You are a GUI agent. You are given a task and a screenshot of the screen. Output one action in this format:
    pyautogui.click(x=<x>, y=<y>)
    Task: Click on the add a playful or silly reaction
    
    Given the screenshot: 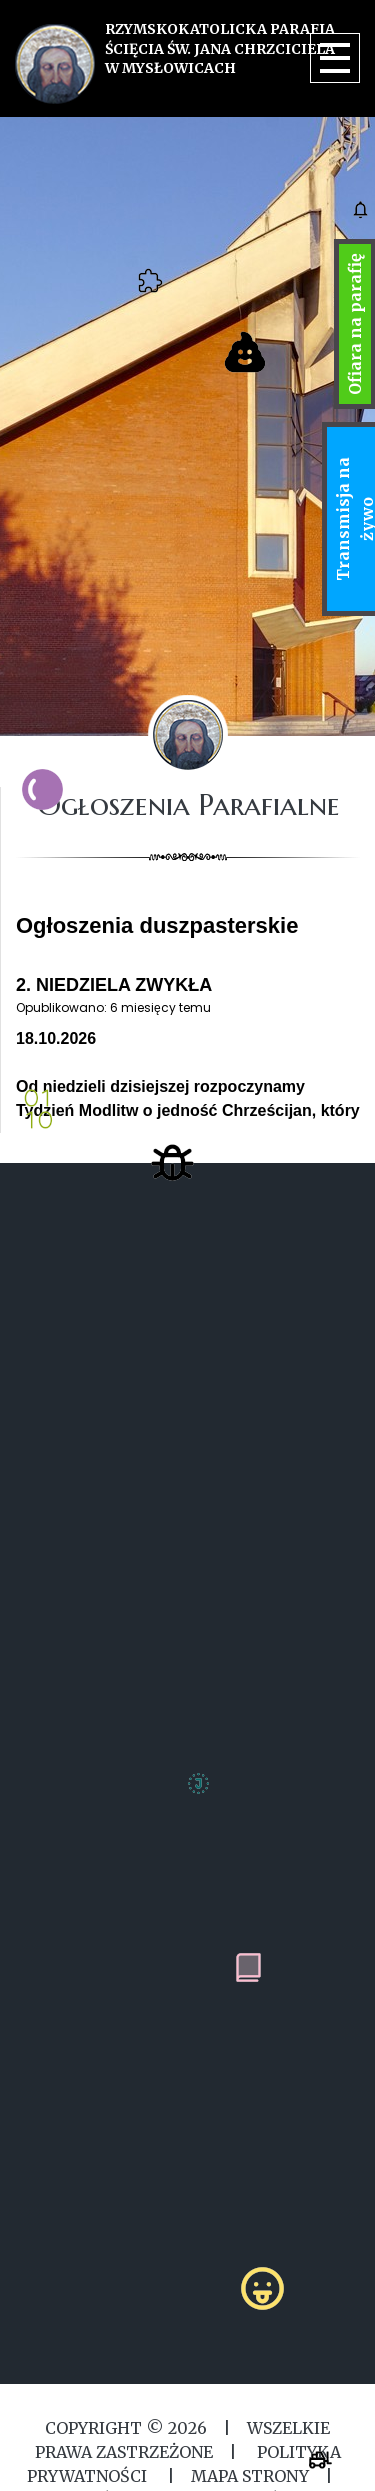 What is the action you would take?
    pyautogui.click(x=262, y=2288)
    